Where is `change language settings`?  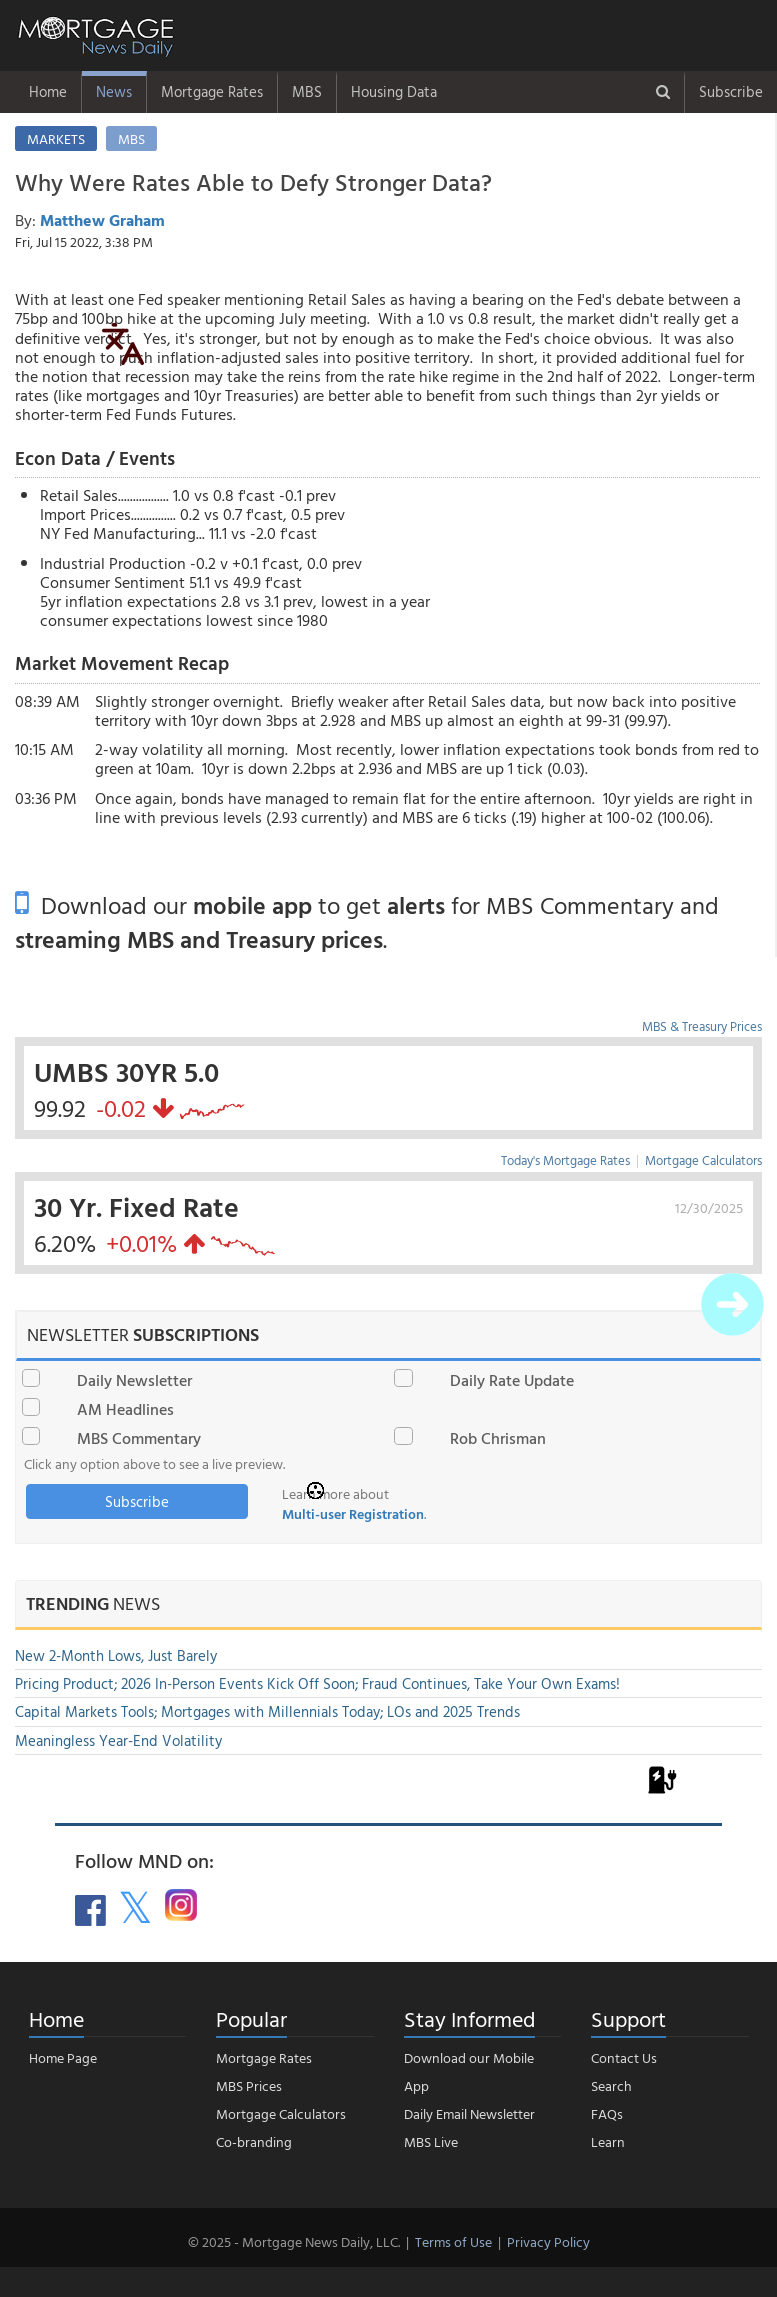
change language settings is located at coordinates (123, 344).